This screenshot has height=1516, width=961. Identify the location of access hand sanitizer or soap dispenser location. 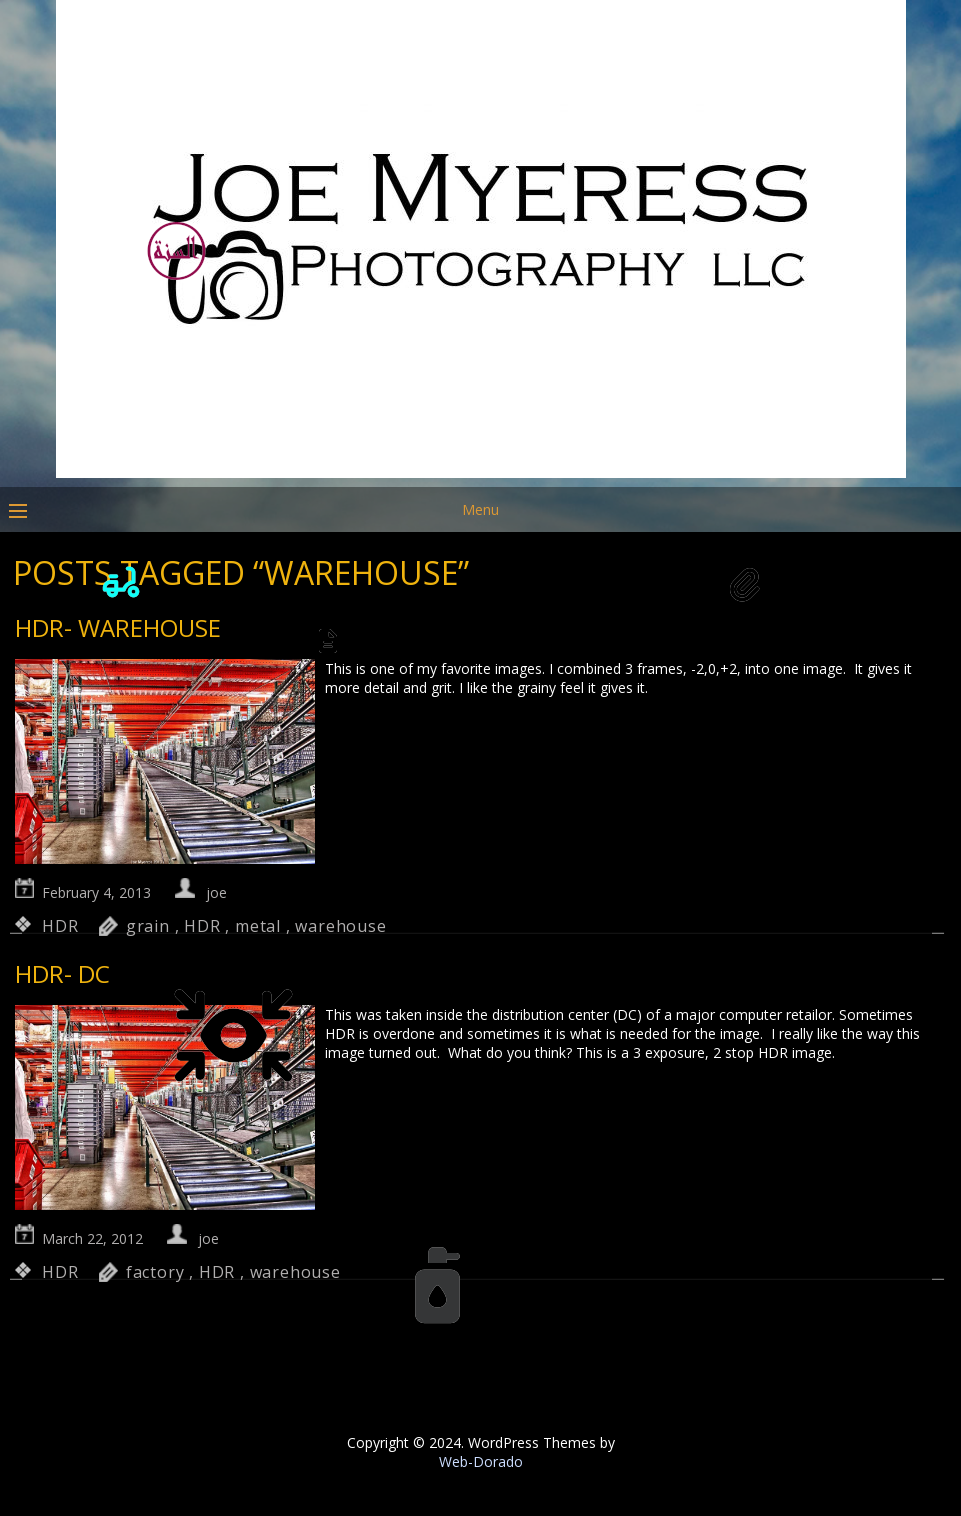
(437, 1287).